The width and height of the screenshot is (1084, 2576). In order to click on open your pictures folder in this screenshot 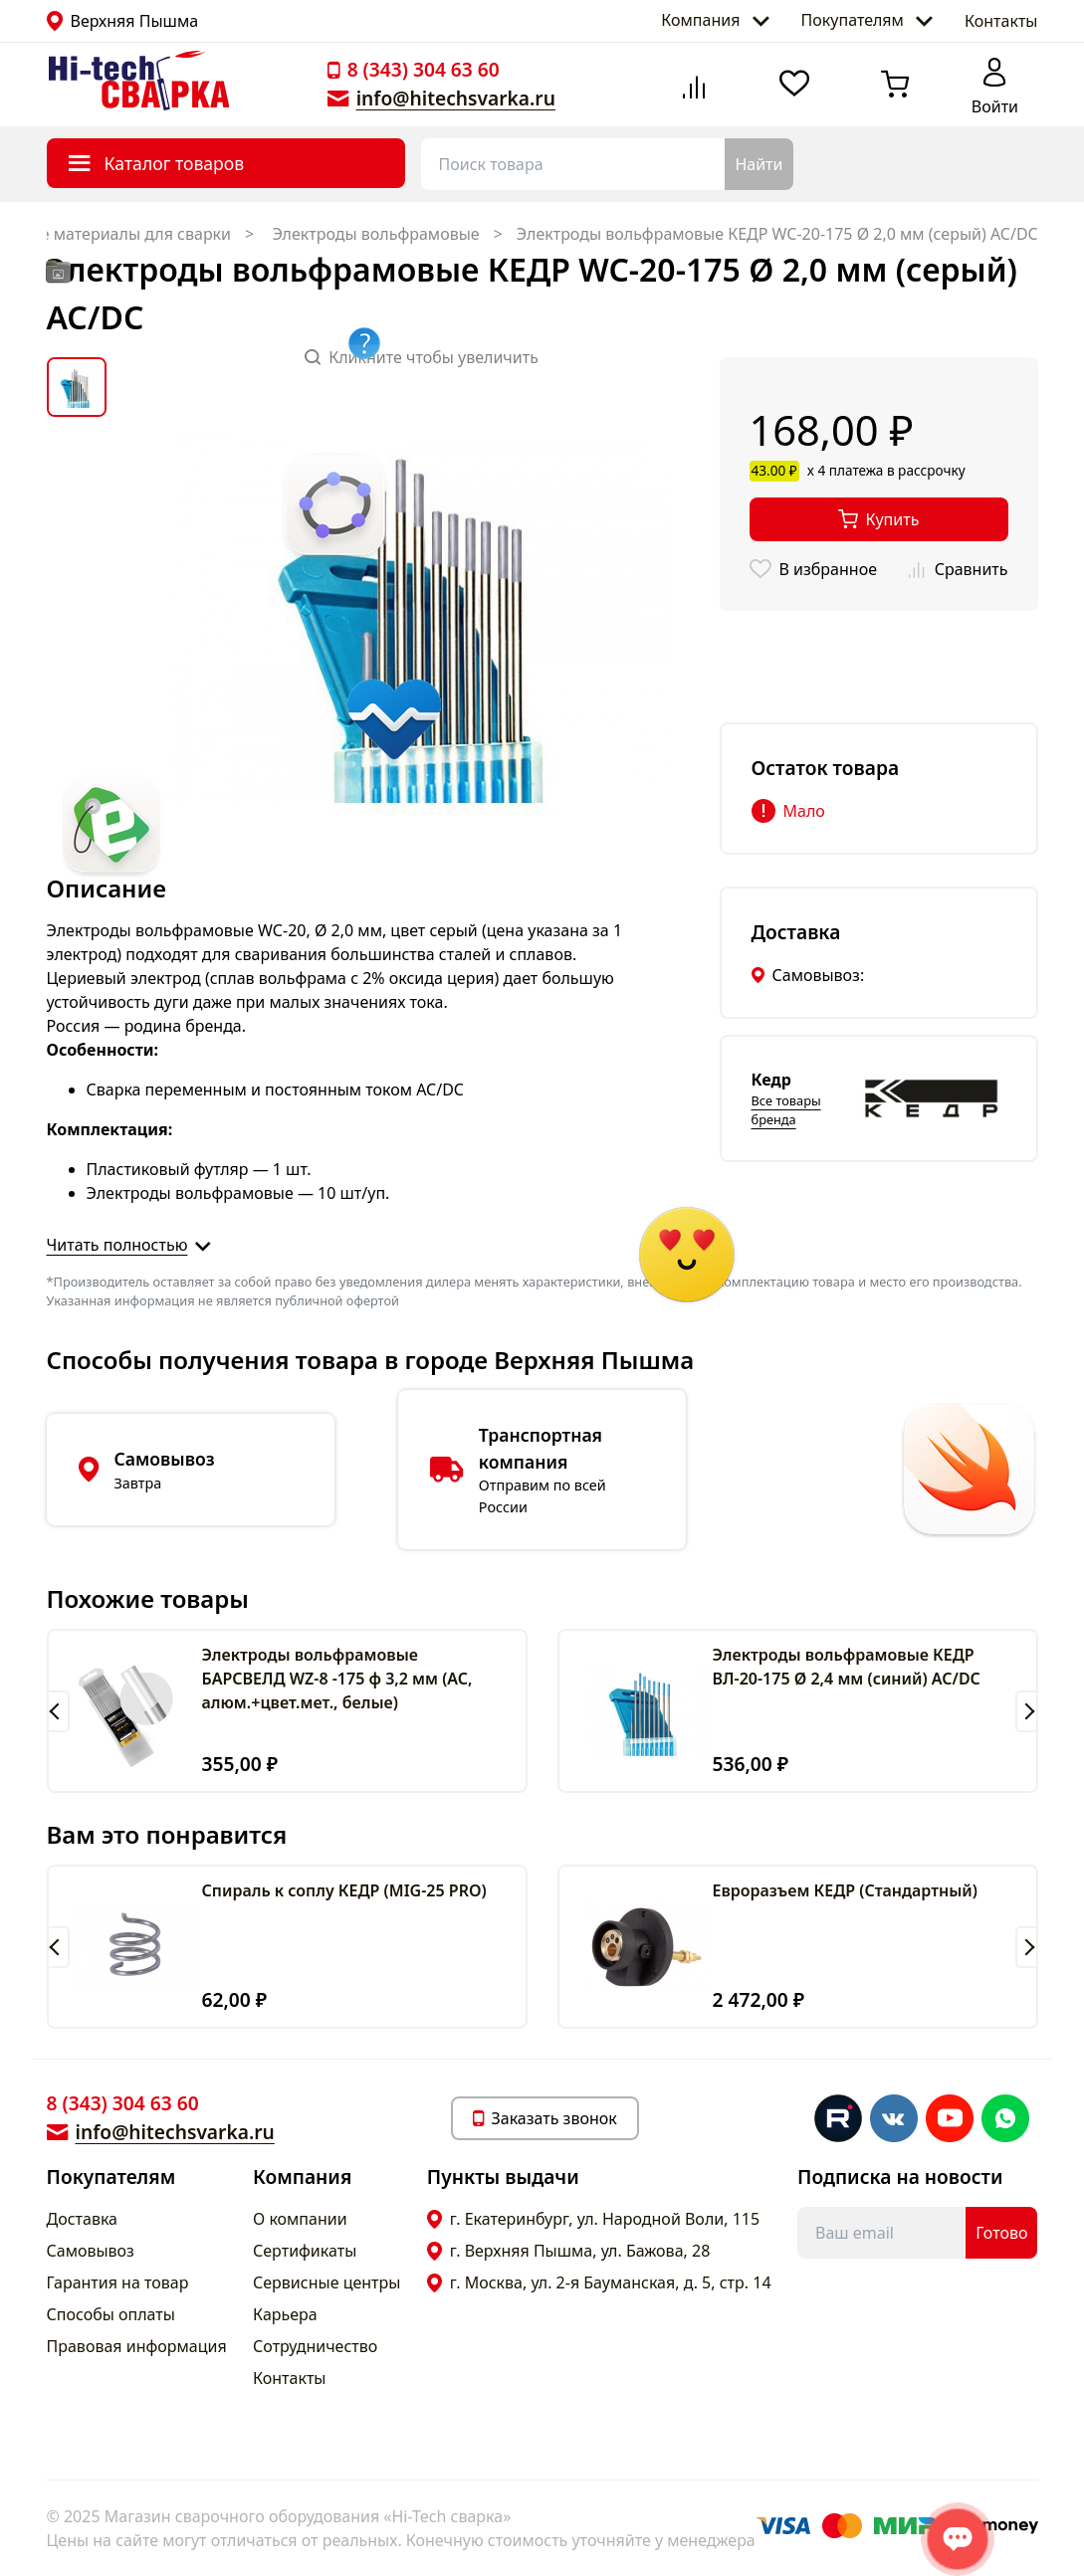, I will do `click(58, 271)`.